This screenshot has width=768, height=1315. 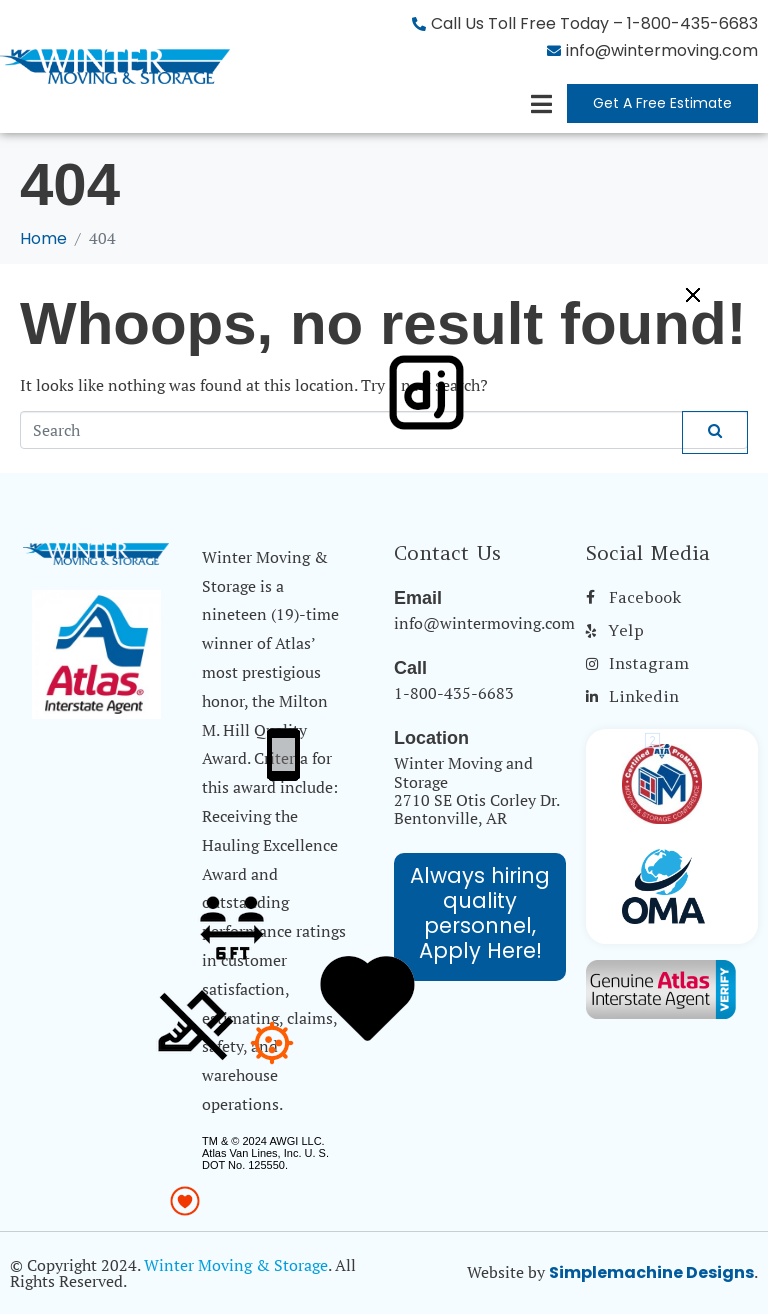 What do you see at coordinates (232, 928) in the screenshot?
I see `indicates social distancing requirement of 6 feet` at bounding box center [232, 928].